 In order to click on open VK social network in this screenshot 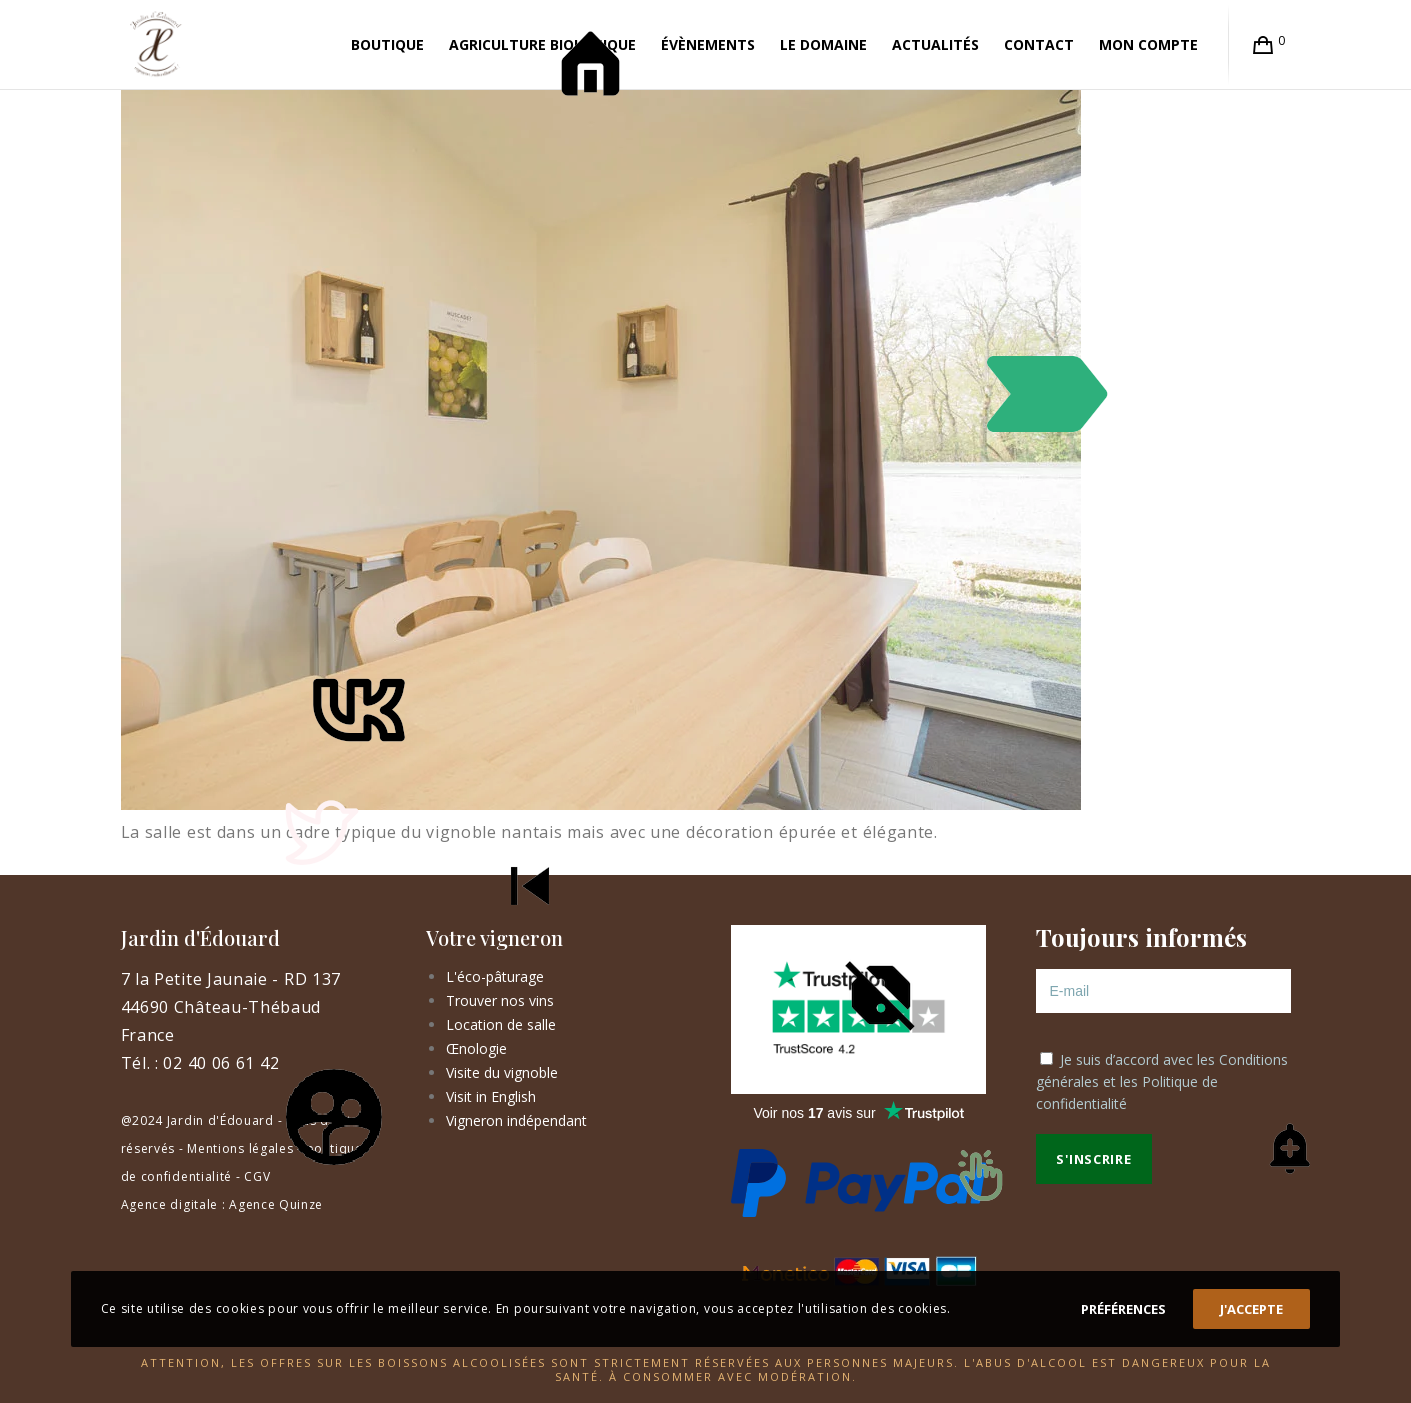, I will do `click(359, 708)`.